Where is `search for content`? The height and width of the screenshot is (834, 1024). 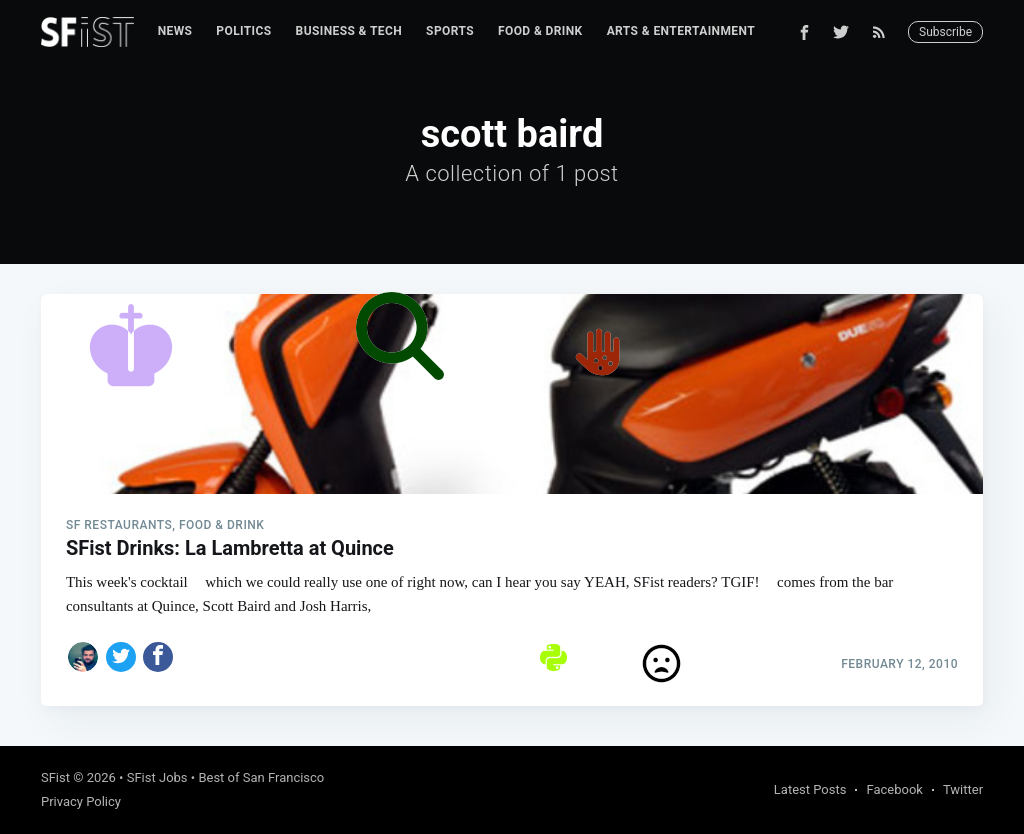
search for content is located at coordinates (400, 336).